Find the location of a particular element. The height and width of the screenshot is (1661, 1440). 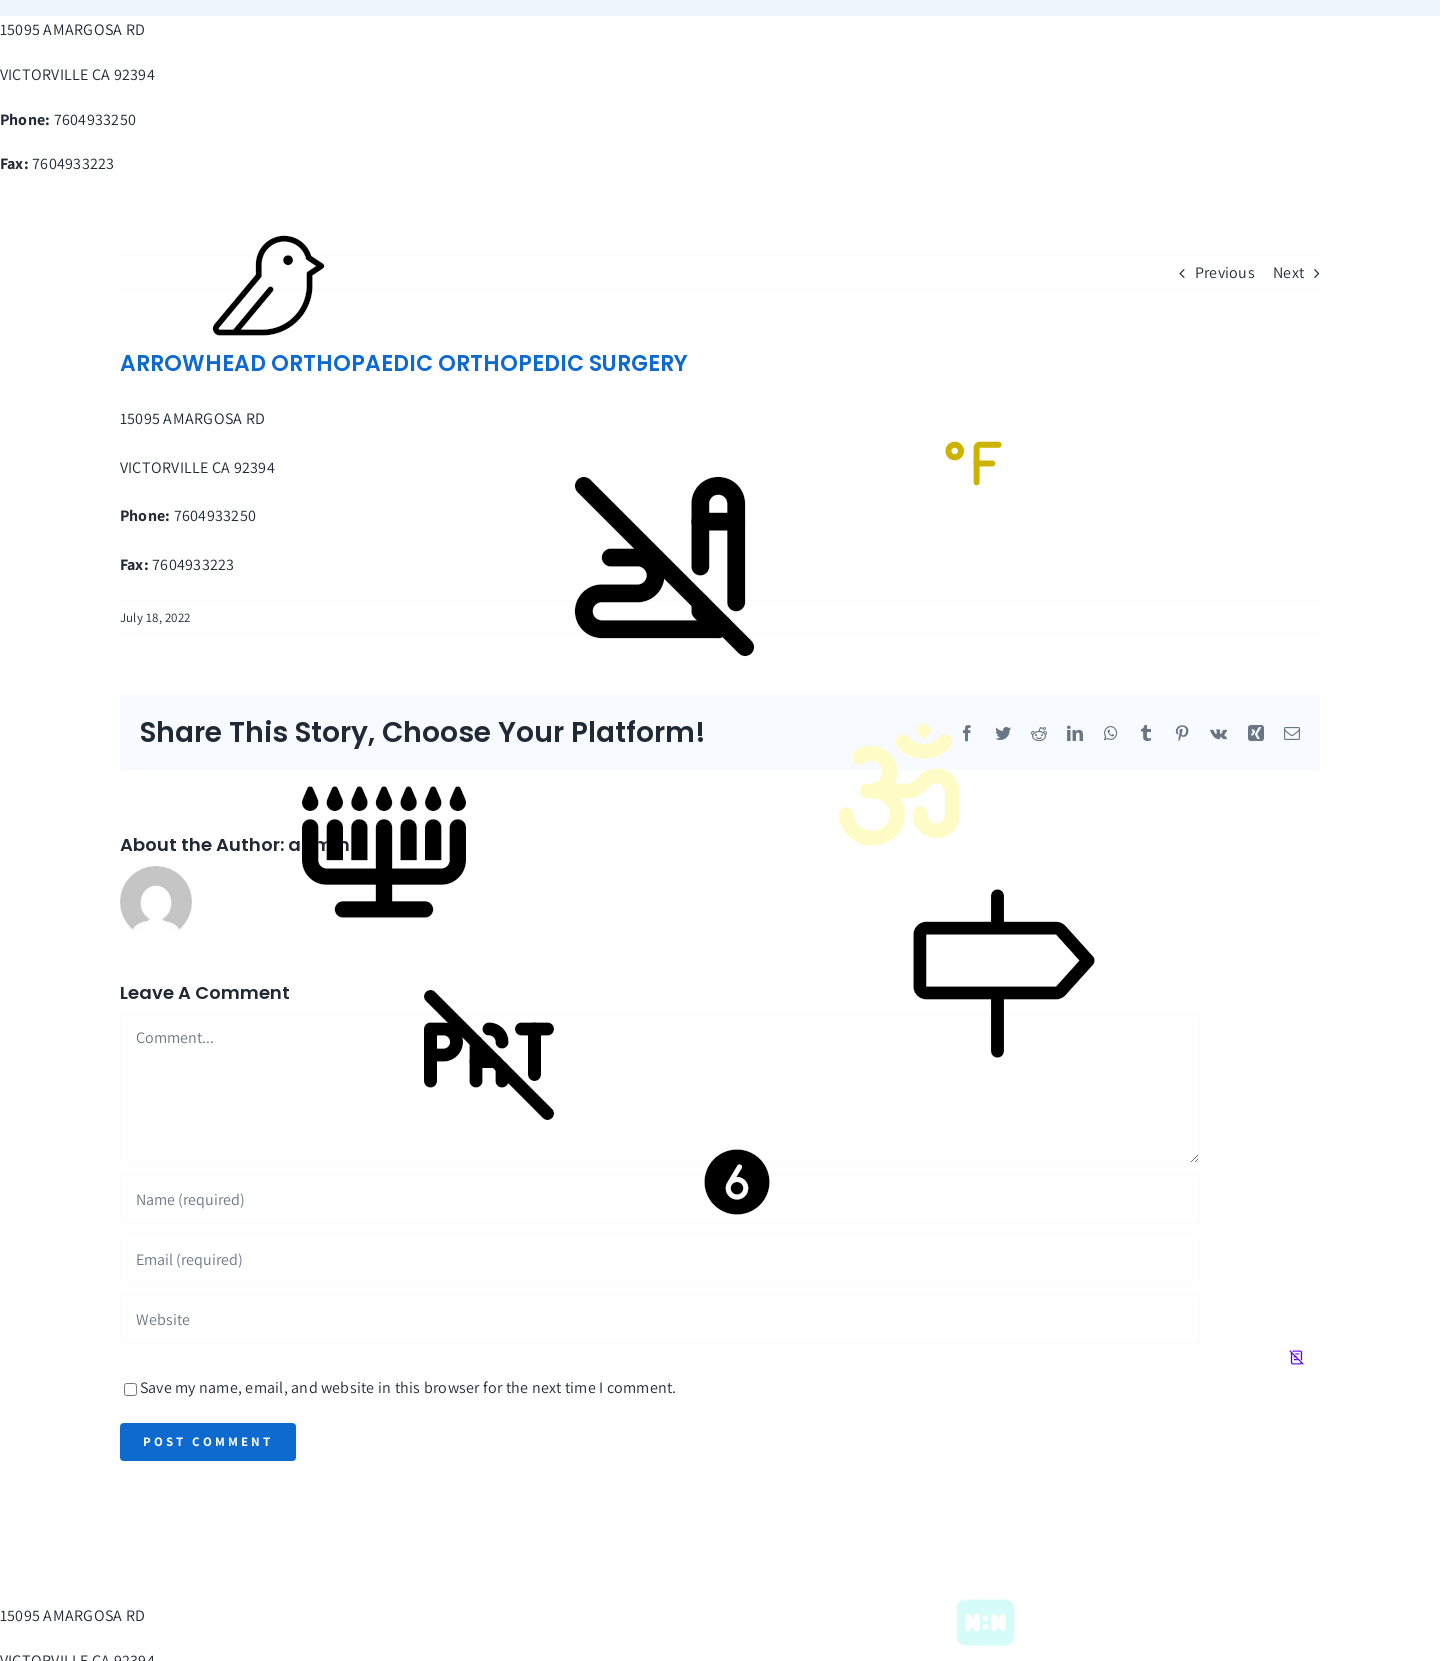

indicates a many-to-many database relationship is located at coordinates (985, 1622).